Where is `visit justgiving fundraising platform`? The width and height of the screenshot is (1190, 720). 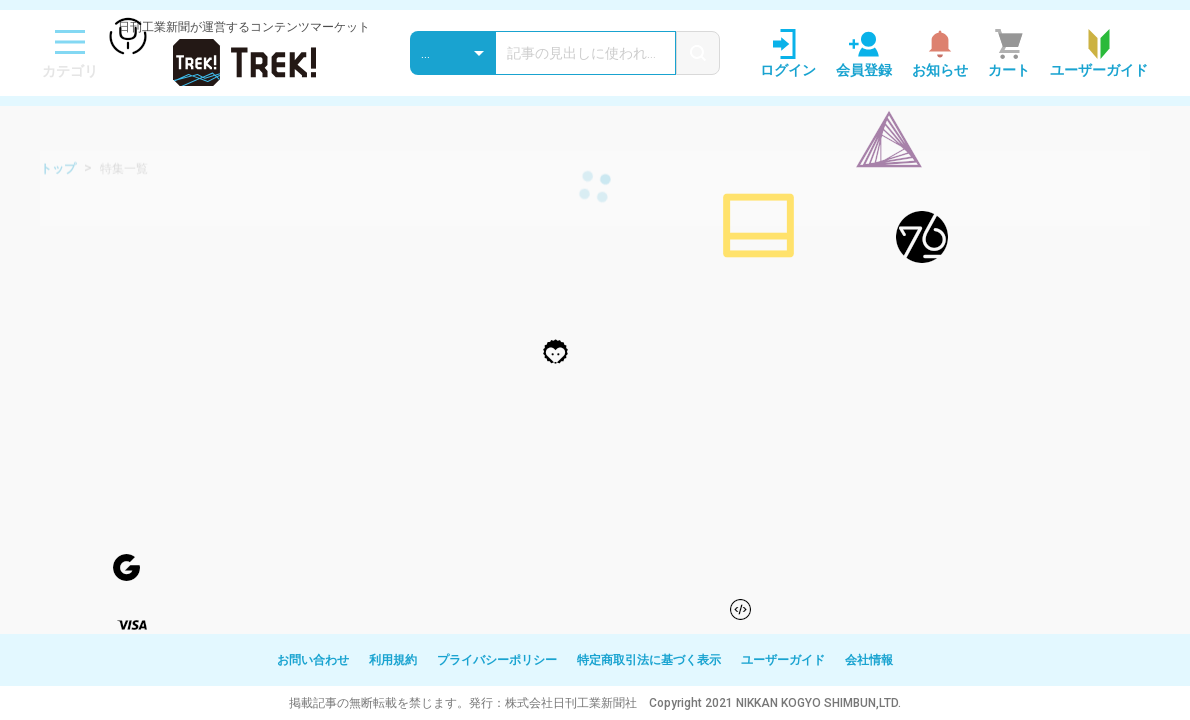 visit justgiving fundraising platform is located at coordinates (126, 567).